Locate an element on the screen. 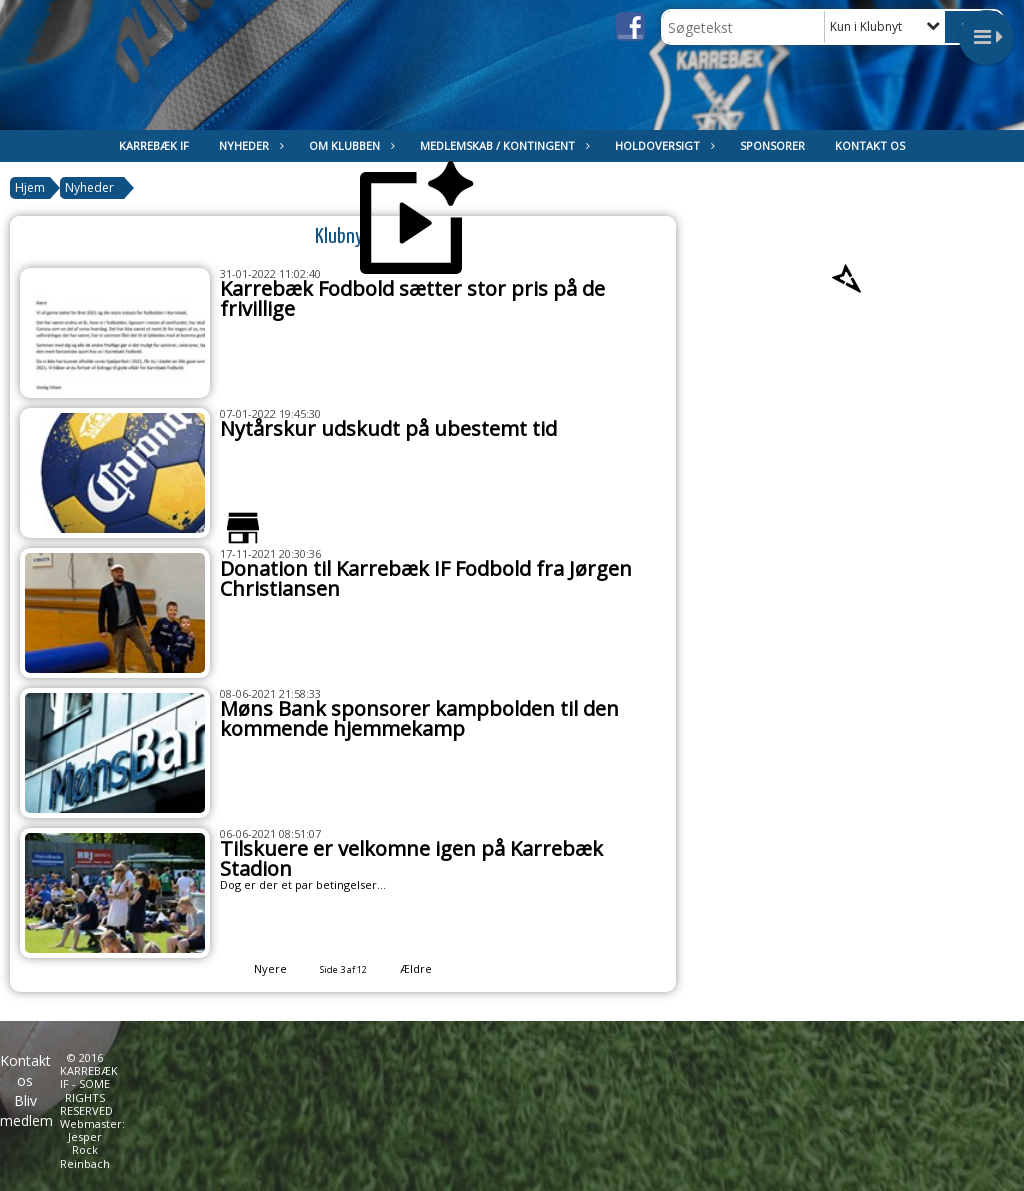  access AI-powered video tools is located at coordinates (411, 223).